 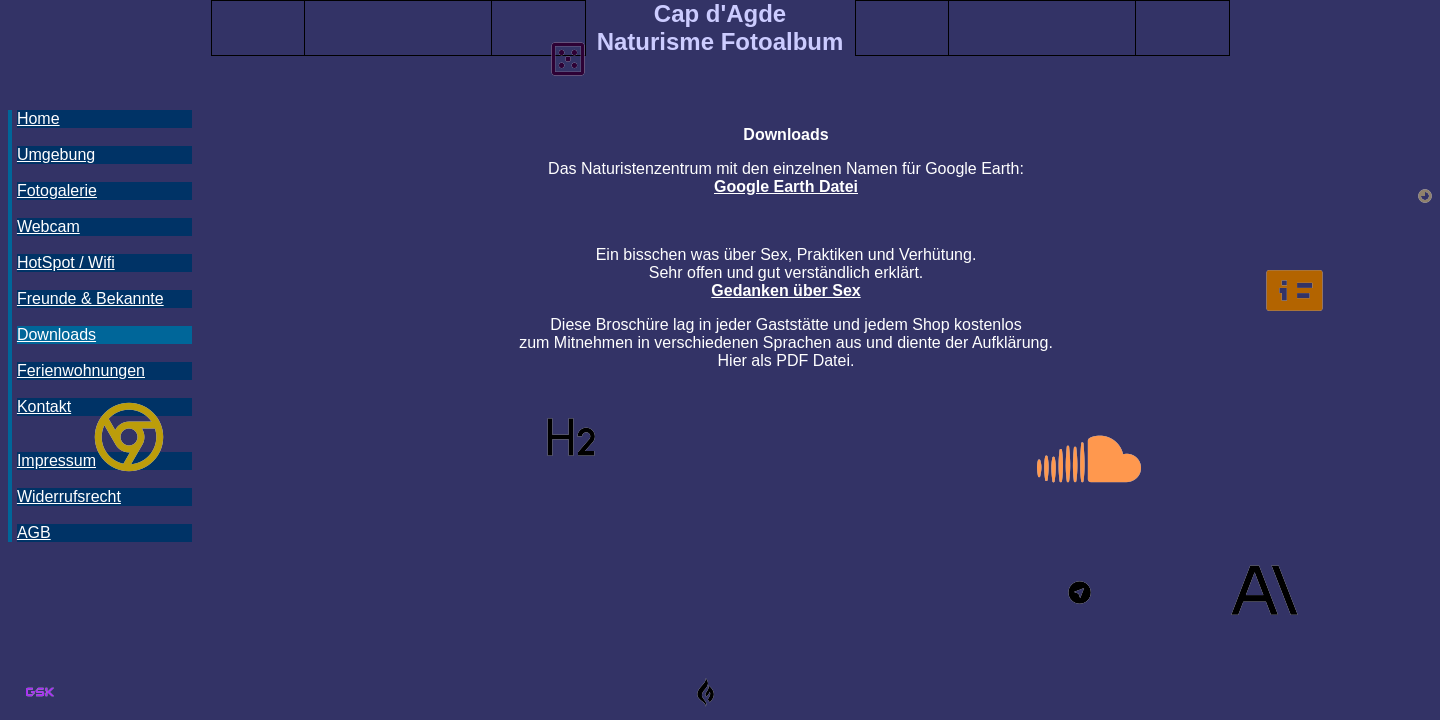 I want to click on view contact or business card details, so click(x=1294, y=290).